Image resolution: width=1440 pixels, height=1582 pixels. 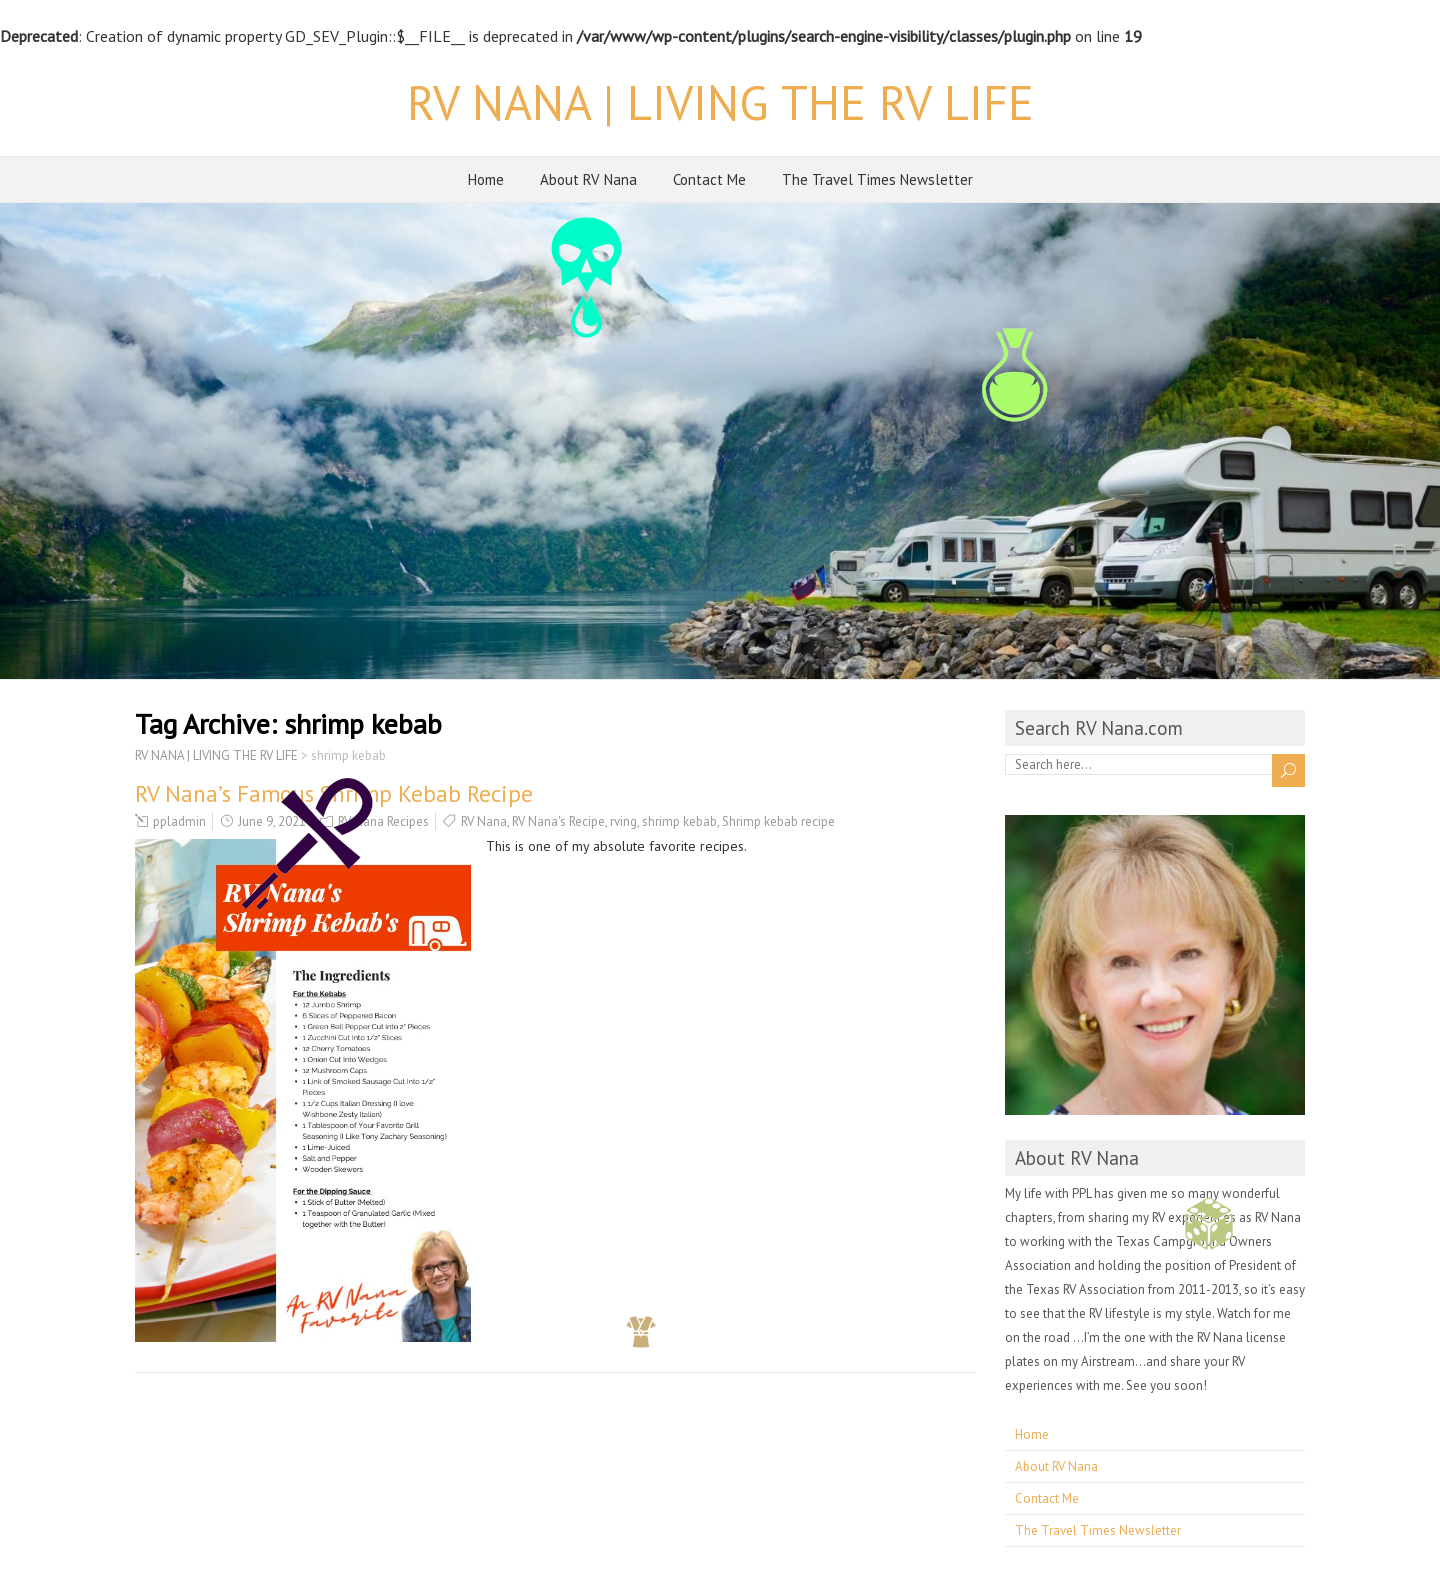 I want to click on indicates a poisonous or toxic item, so click(x=586, y=277).